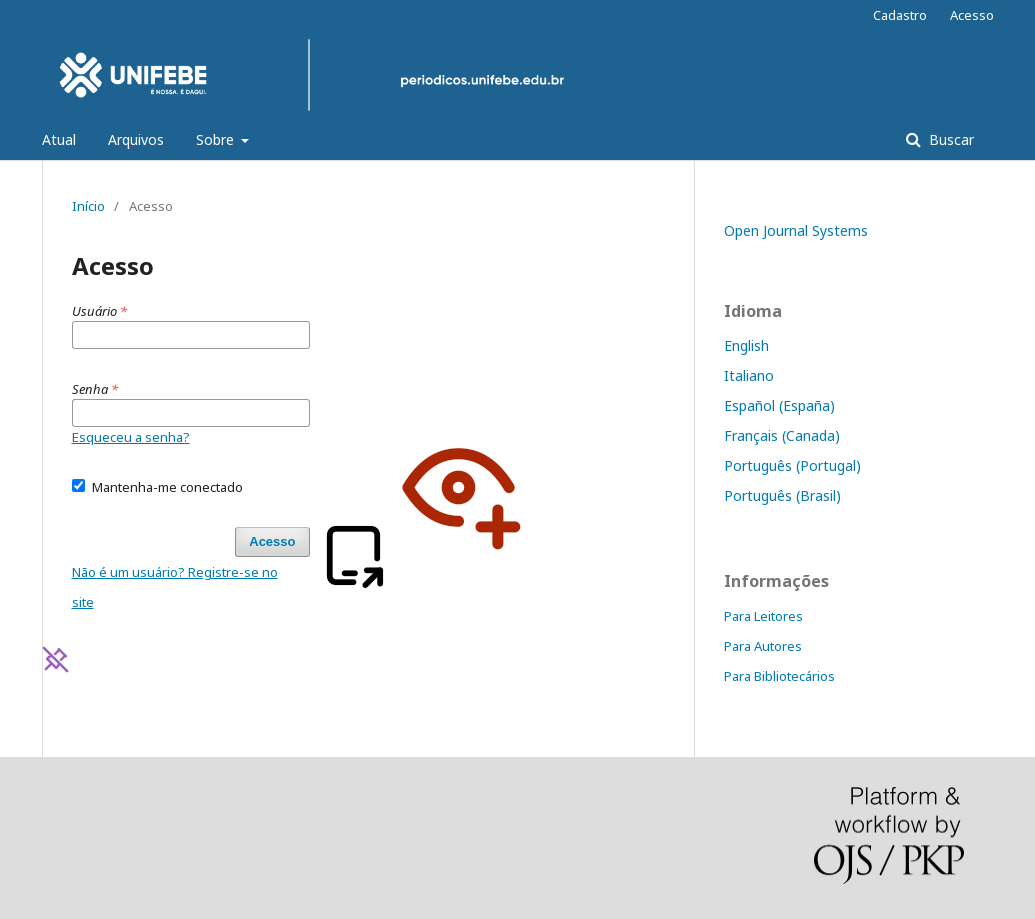 Image resolution: width=1035 pixels, height=919 pixels. I want to click on unpin this item, so click(55, 659).